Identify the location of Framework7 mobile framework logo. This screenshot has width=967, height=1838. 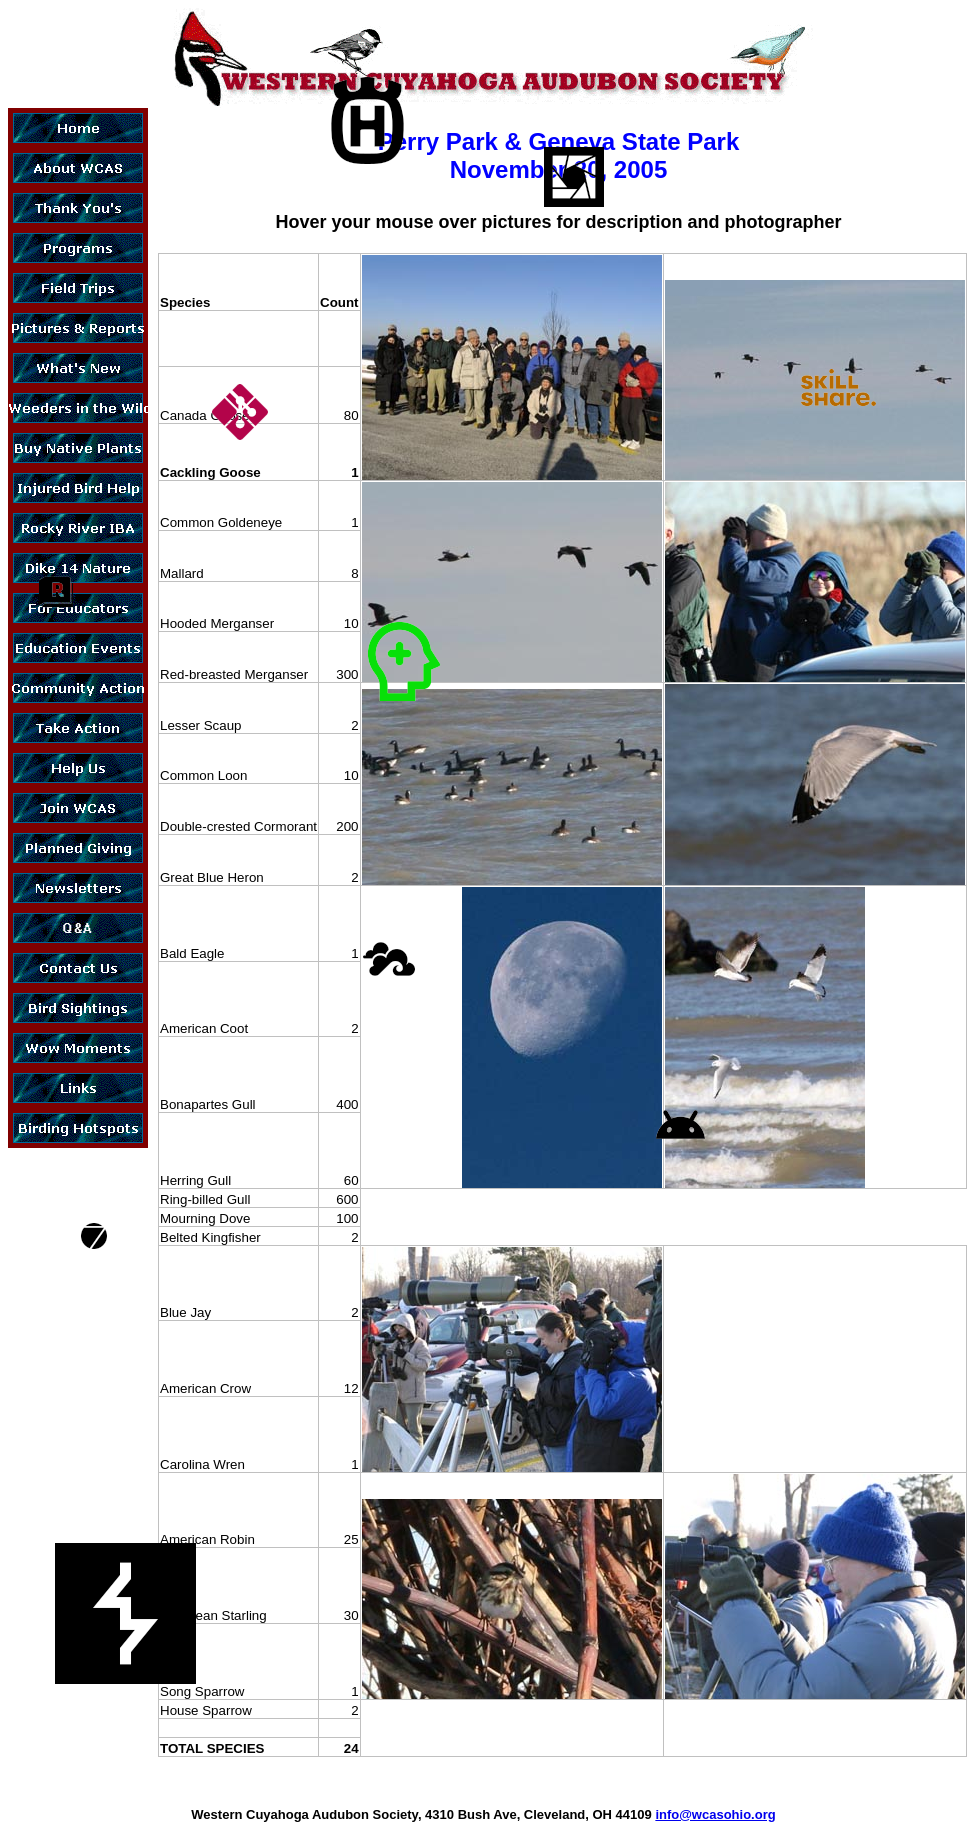
(94, 1236).